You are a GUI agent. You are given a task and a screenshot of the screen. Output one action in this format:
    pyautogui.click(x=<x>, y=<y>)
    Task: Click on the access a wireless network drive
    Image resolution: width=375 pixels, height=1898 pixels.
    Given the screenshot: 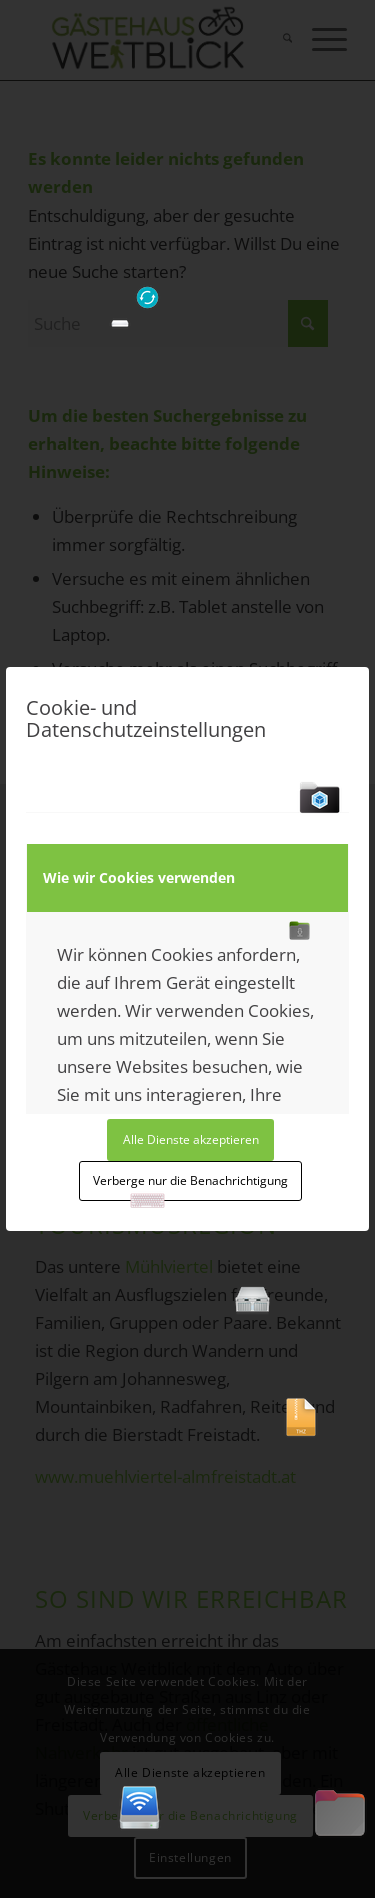 What is the action you would take?
    pyautogui.click(x=139, y=1808)
    